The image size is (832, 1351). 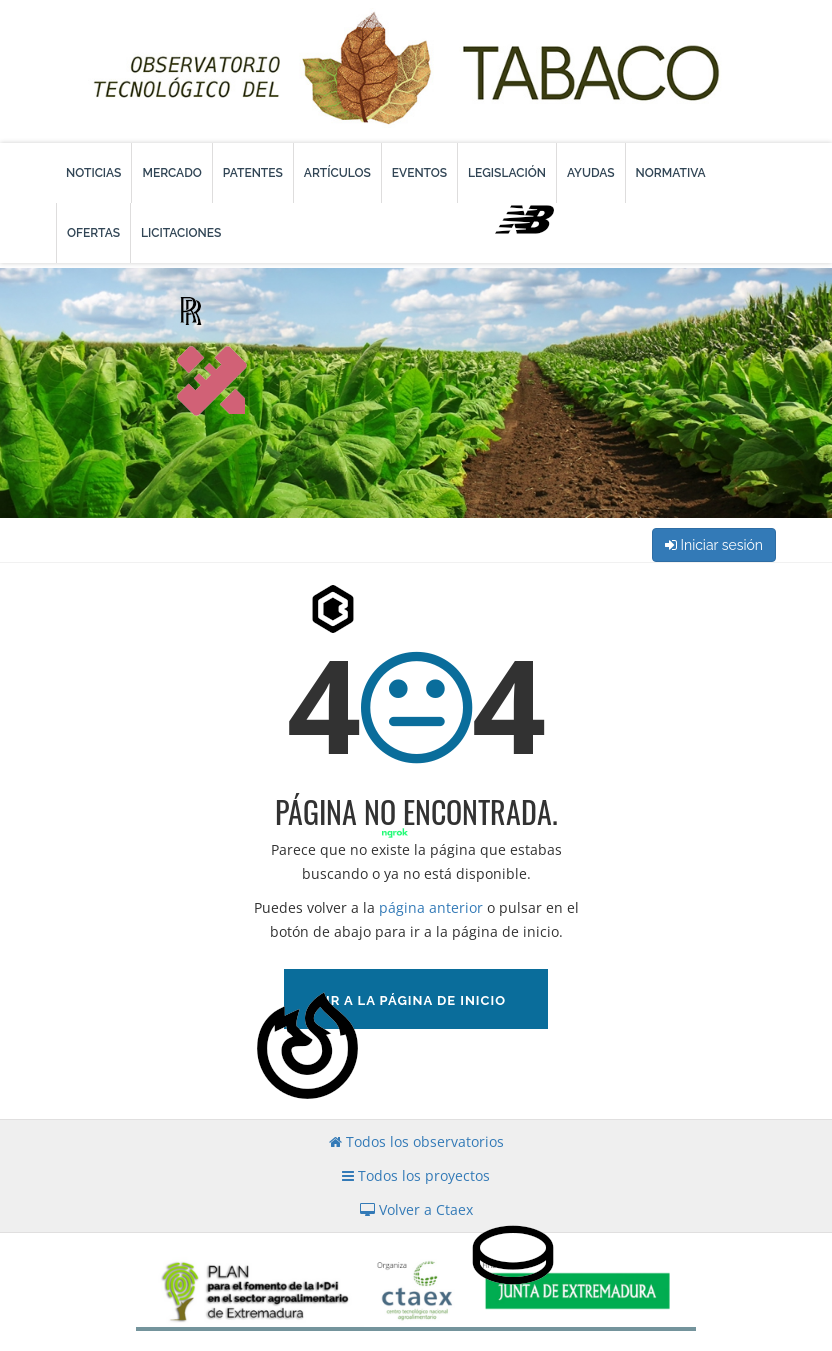 I want to click on ngrok service integration or connection, so click(x=395, y=833).